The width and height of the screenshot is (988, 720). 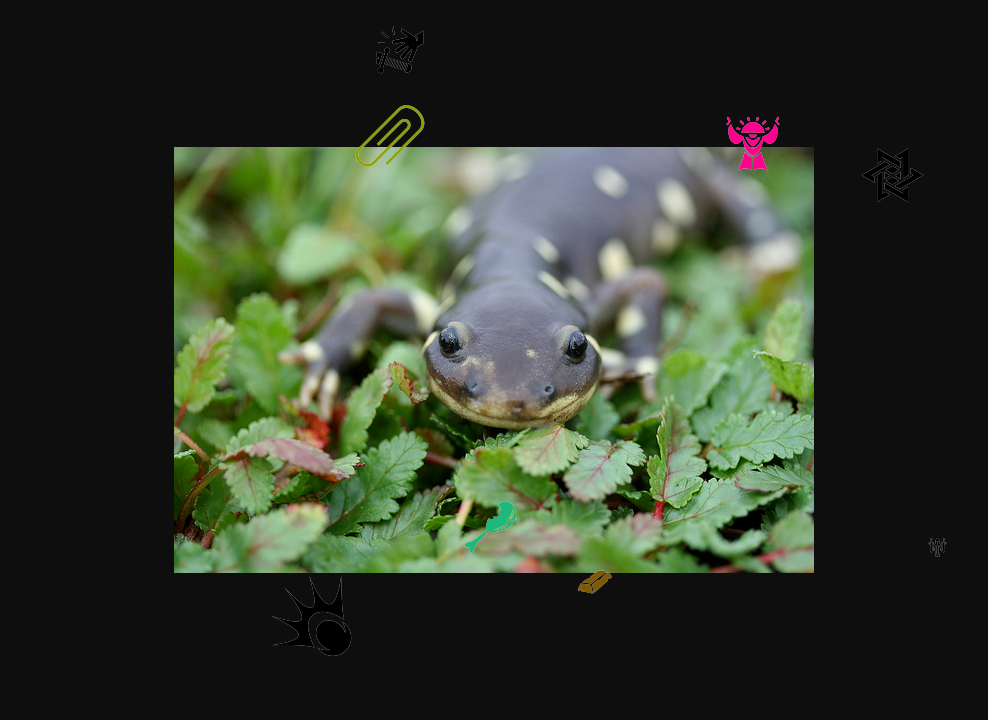 I want to click on food or hunger indicator in a game, so click(x=490, y=526).